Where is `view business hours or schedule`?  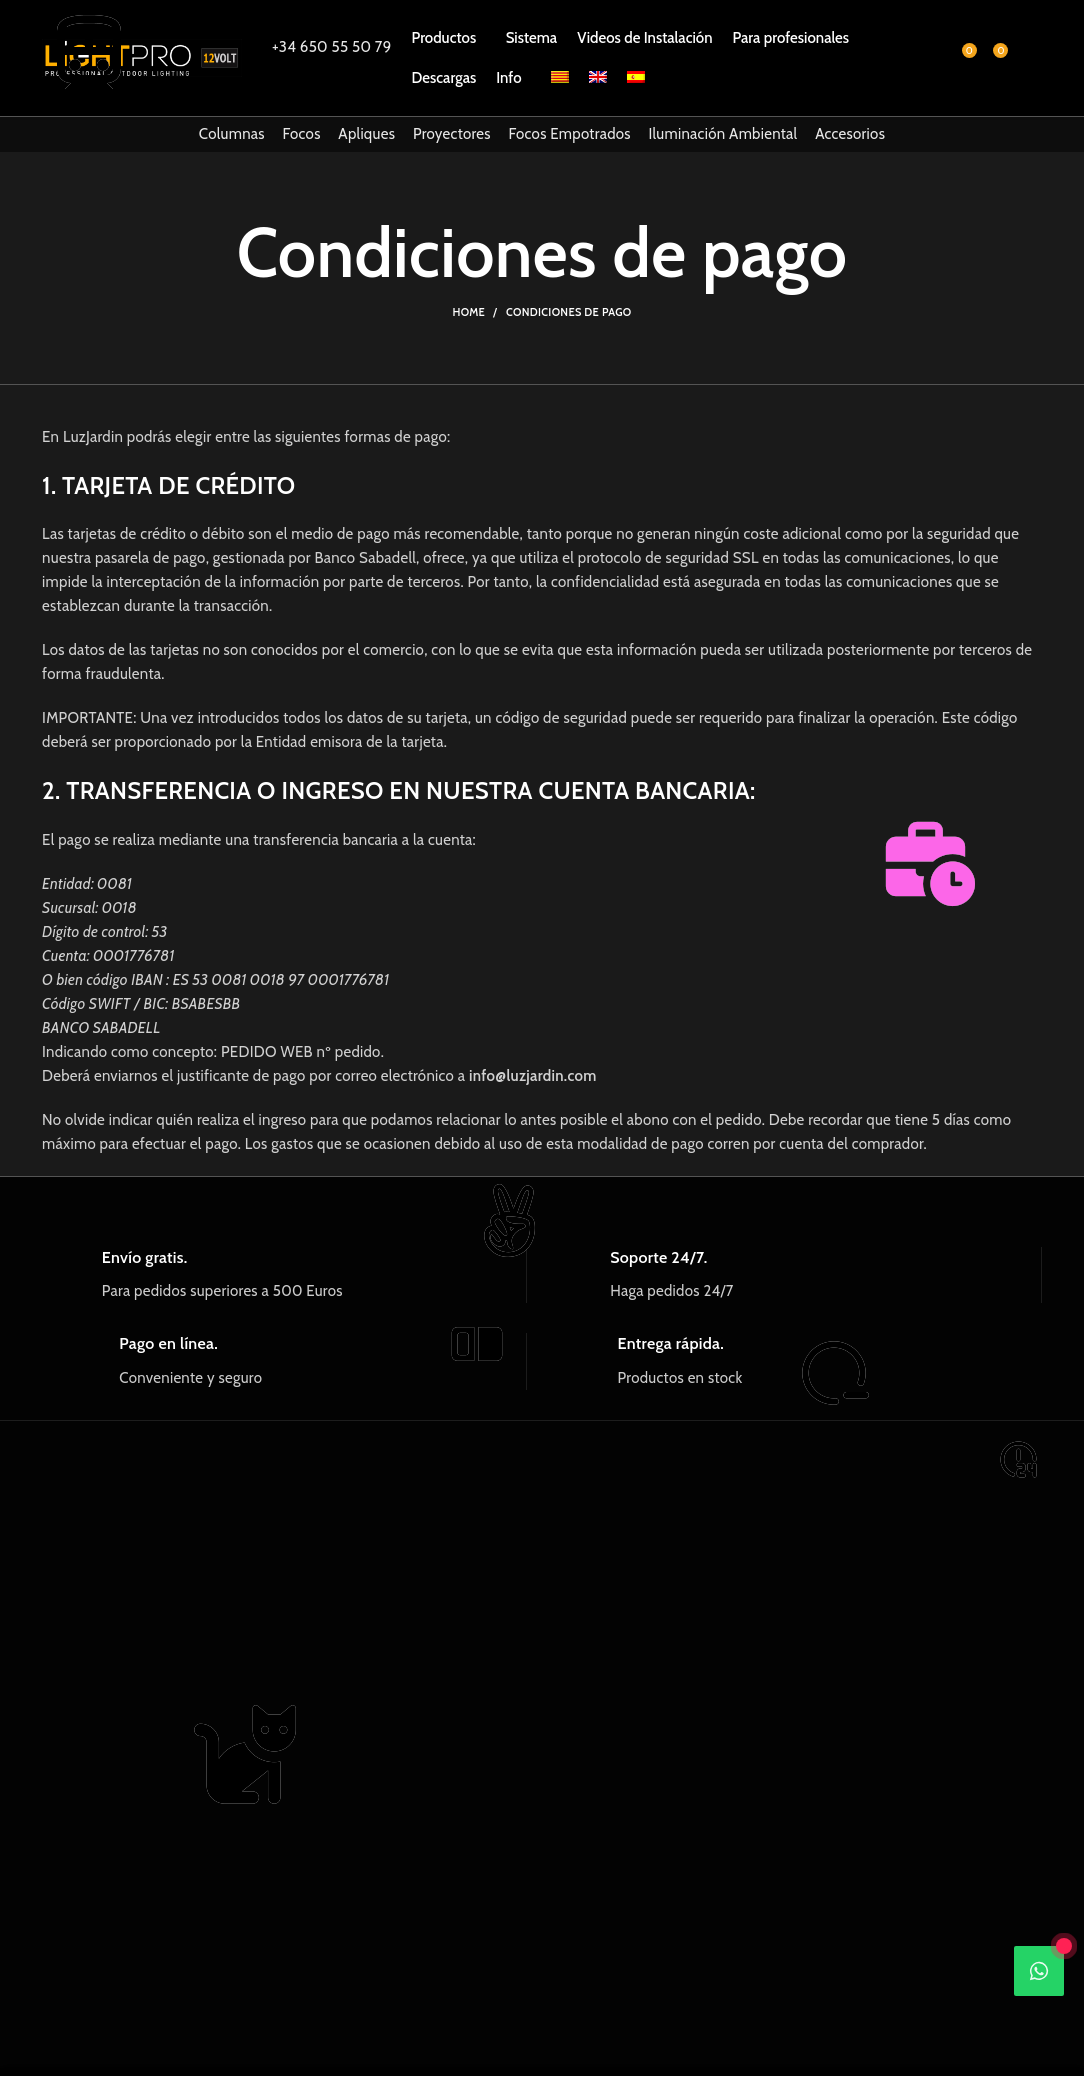
view business hours or schedule is located at coordinates (925, 861).